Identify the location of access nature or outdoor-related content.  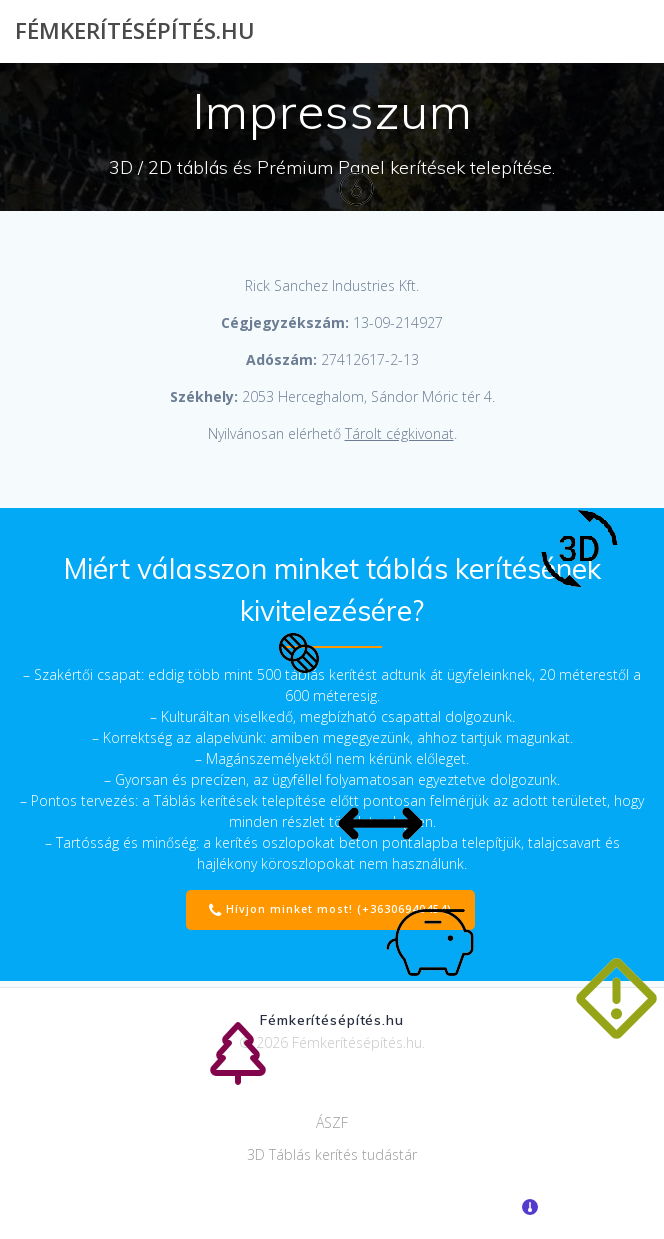
(238, 1052).